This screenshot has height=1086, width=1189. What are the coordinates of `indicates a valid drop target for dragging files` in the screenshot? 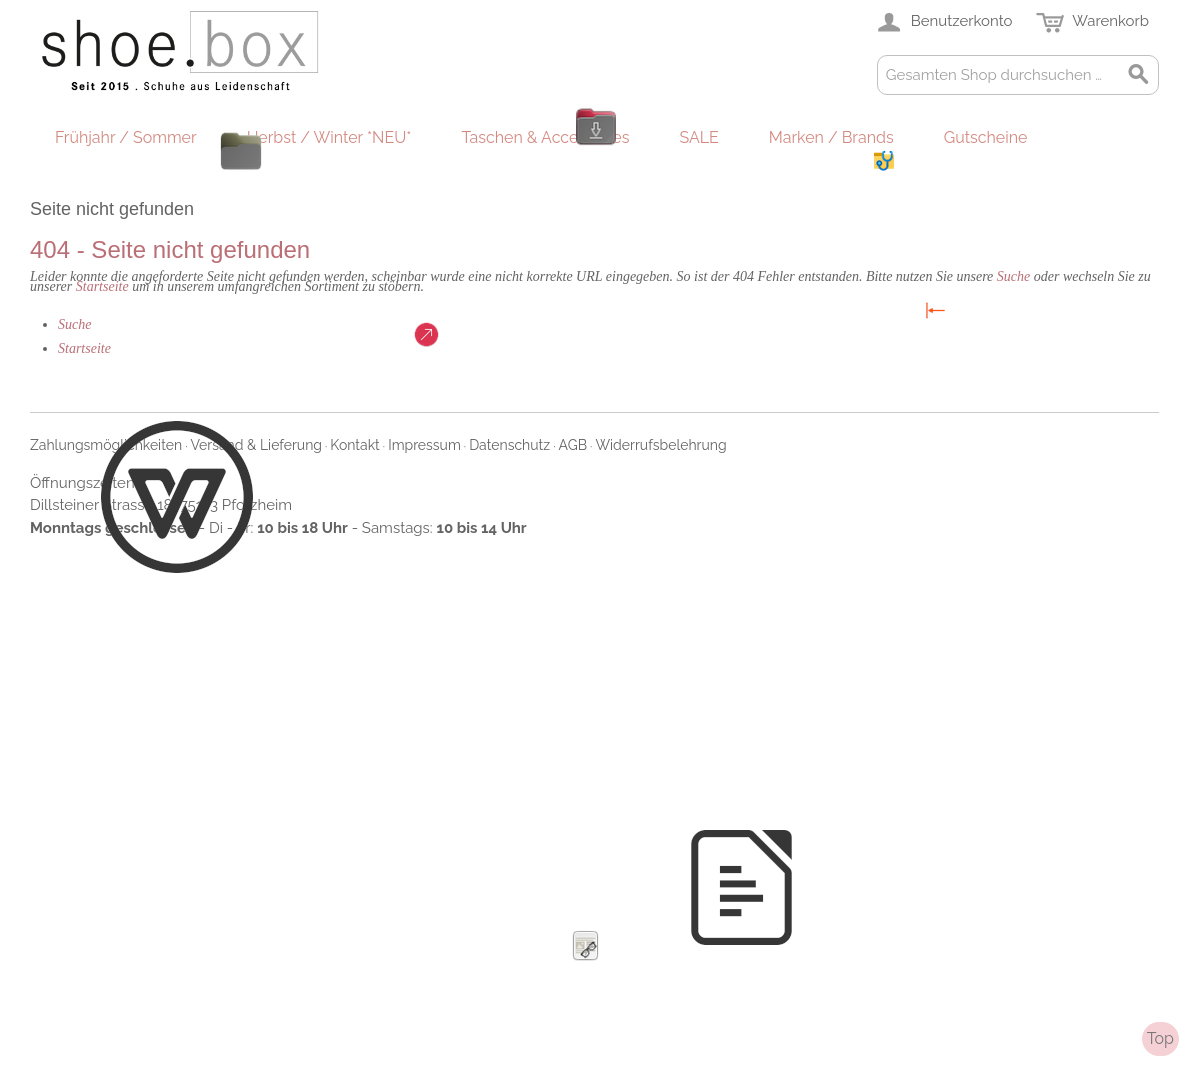 It's located at (241, 151).